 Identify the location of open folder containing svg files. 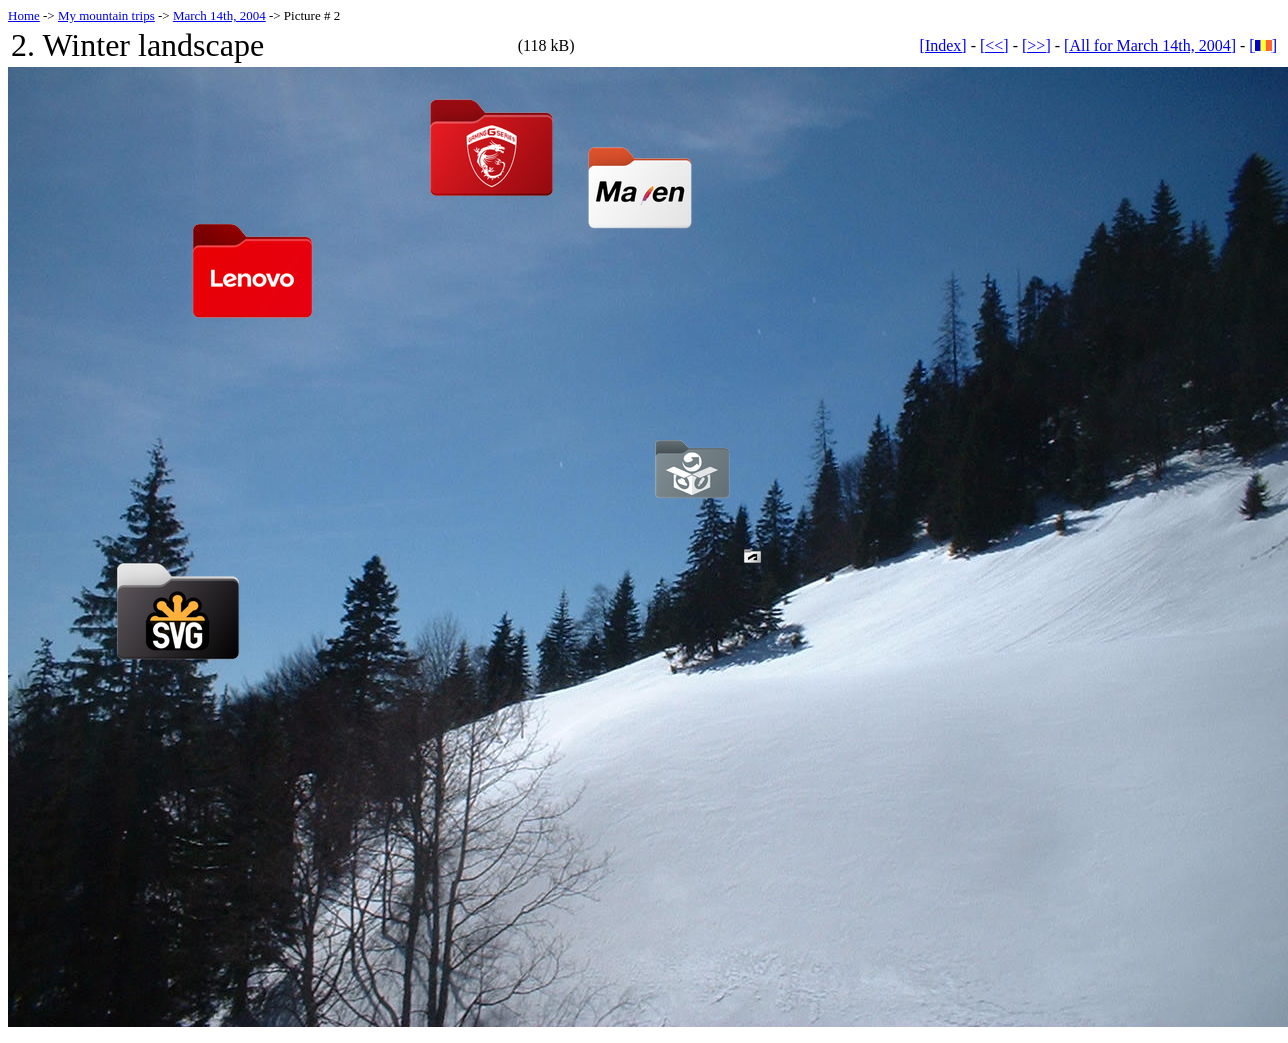
(177, 614).